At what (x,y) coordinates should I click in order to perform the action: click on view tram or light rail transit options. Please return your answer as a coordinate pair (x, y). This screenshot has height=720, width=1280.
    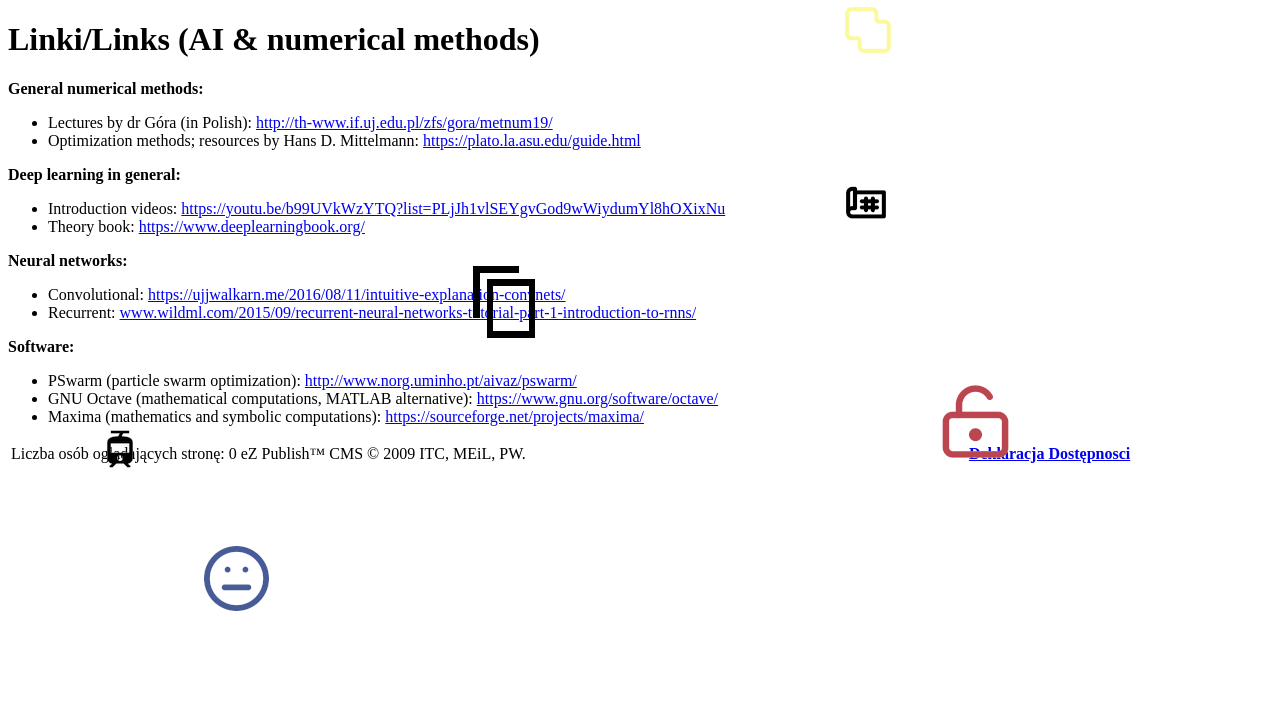
    Looking at the image, I should click on (120, 449).